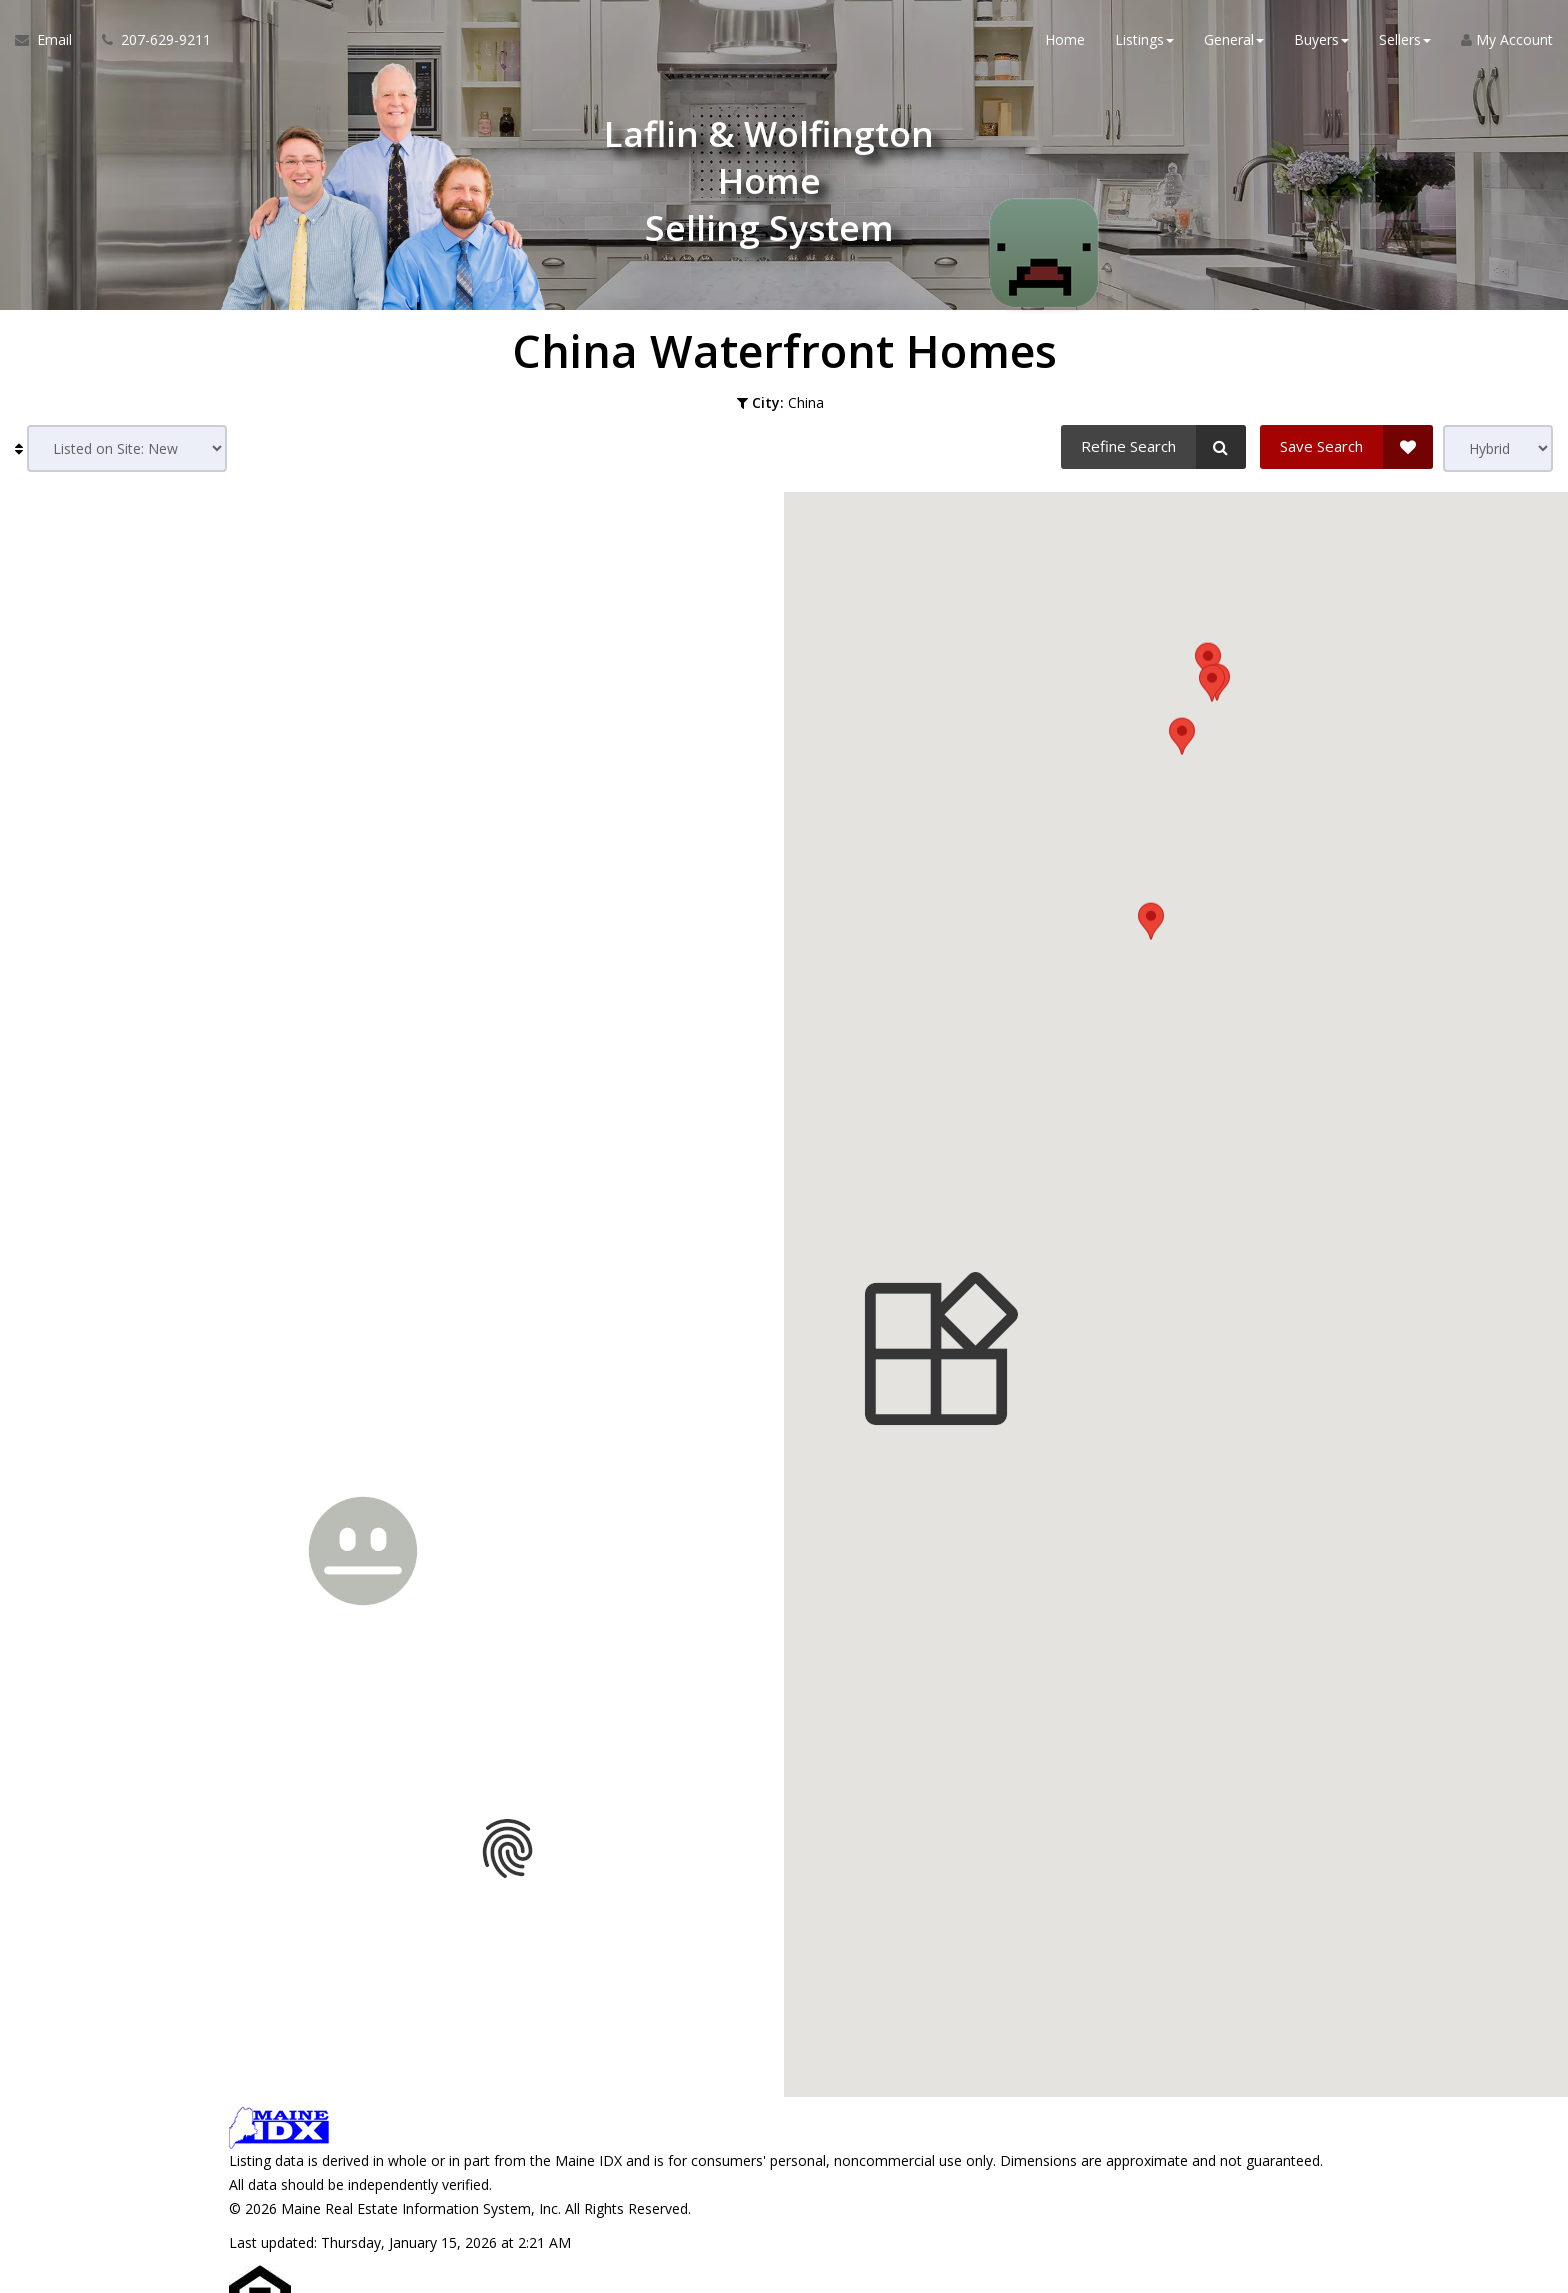 This screenshot has height=2293, width=1568. I want to click on install new software or application, so click(941, 1348).